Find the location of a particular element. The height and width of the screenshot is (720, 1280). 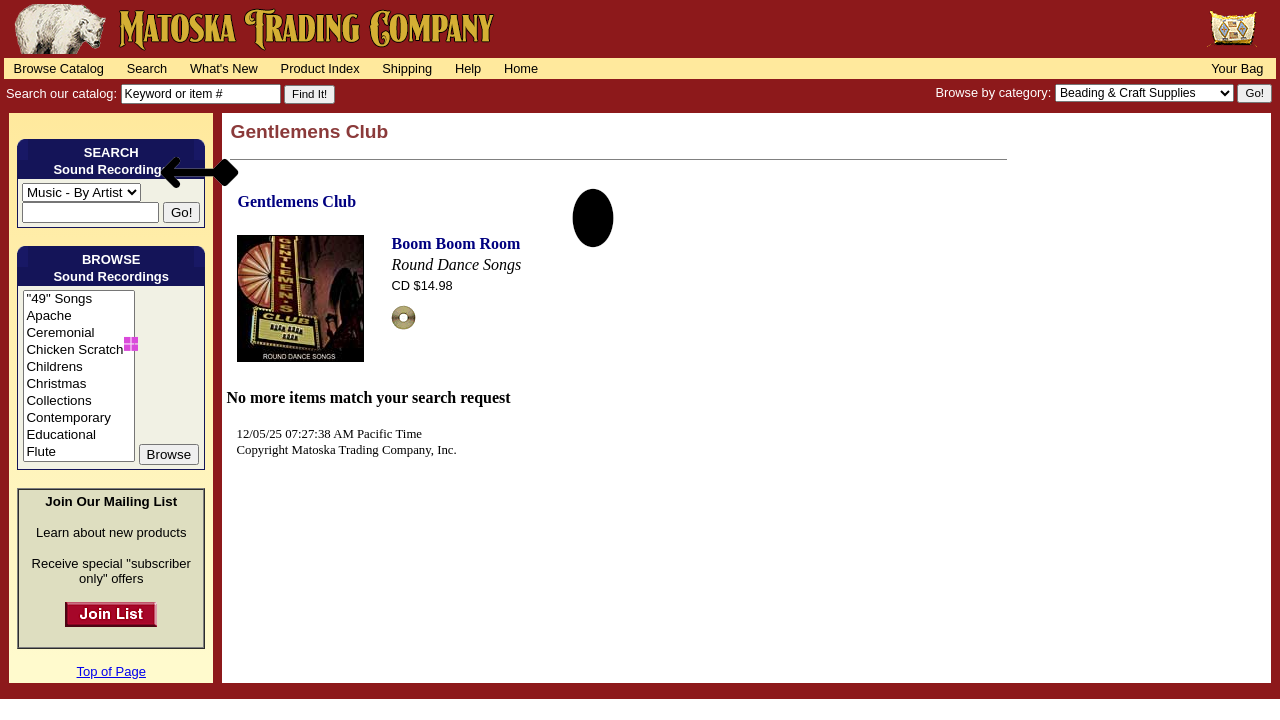

go back or return to previous step is located at coordinates (199, 172).